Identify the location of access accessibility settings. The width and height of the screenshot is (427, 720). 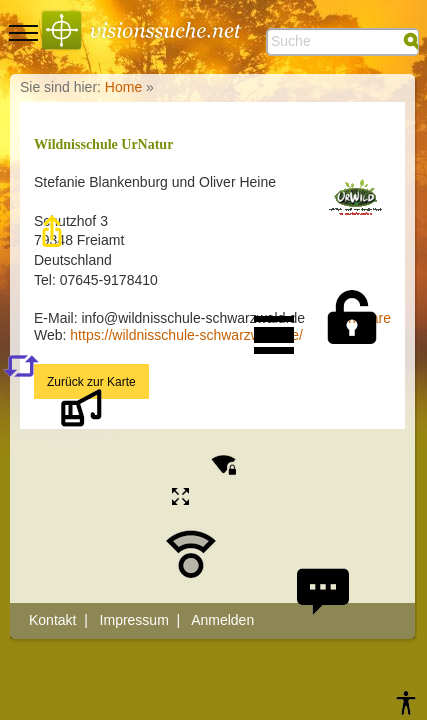
(406, 703).